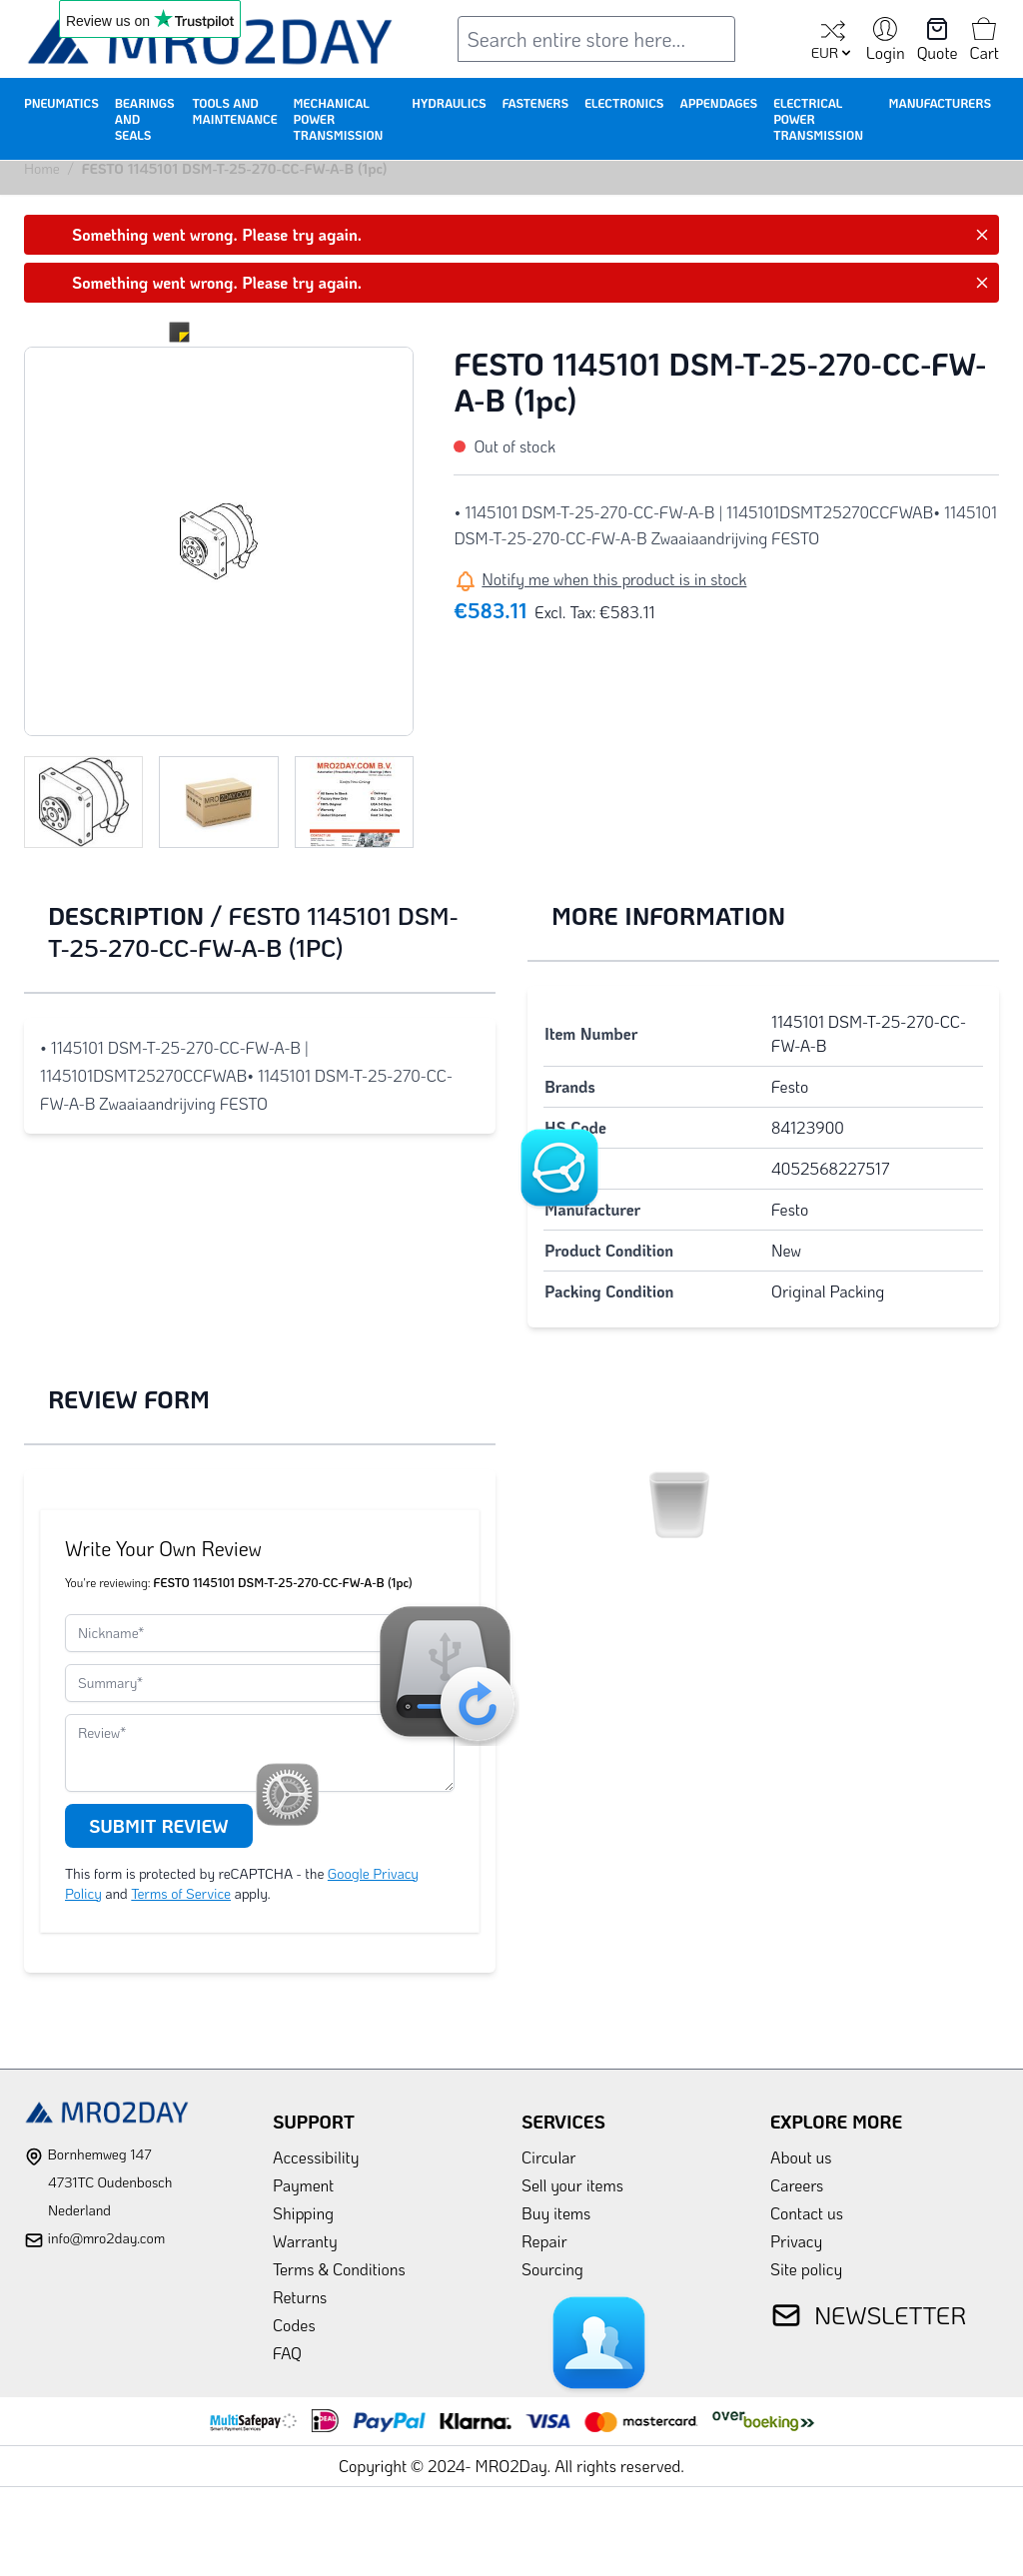 Image resolution: width=1023 pixels, height=2576 pixels. What do you see at coordinates (598, 2342) in the screenshot?
I see `access contacts or user directory` at bounding box center [598, 2342].